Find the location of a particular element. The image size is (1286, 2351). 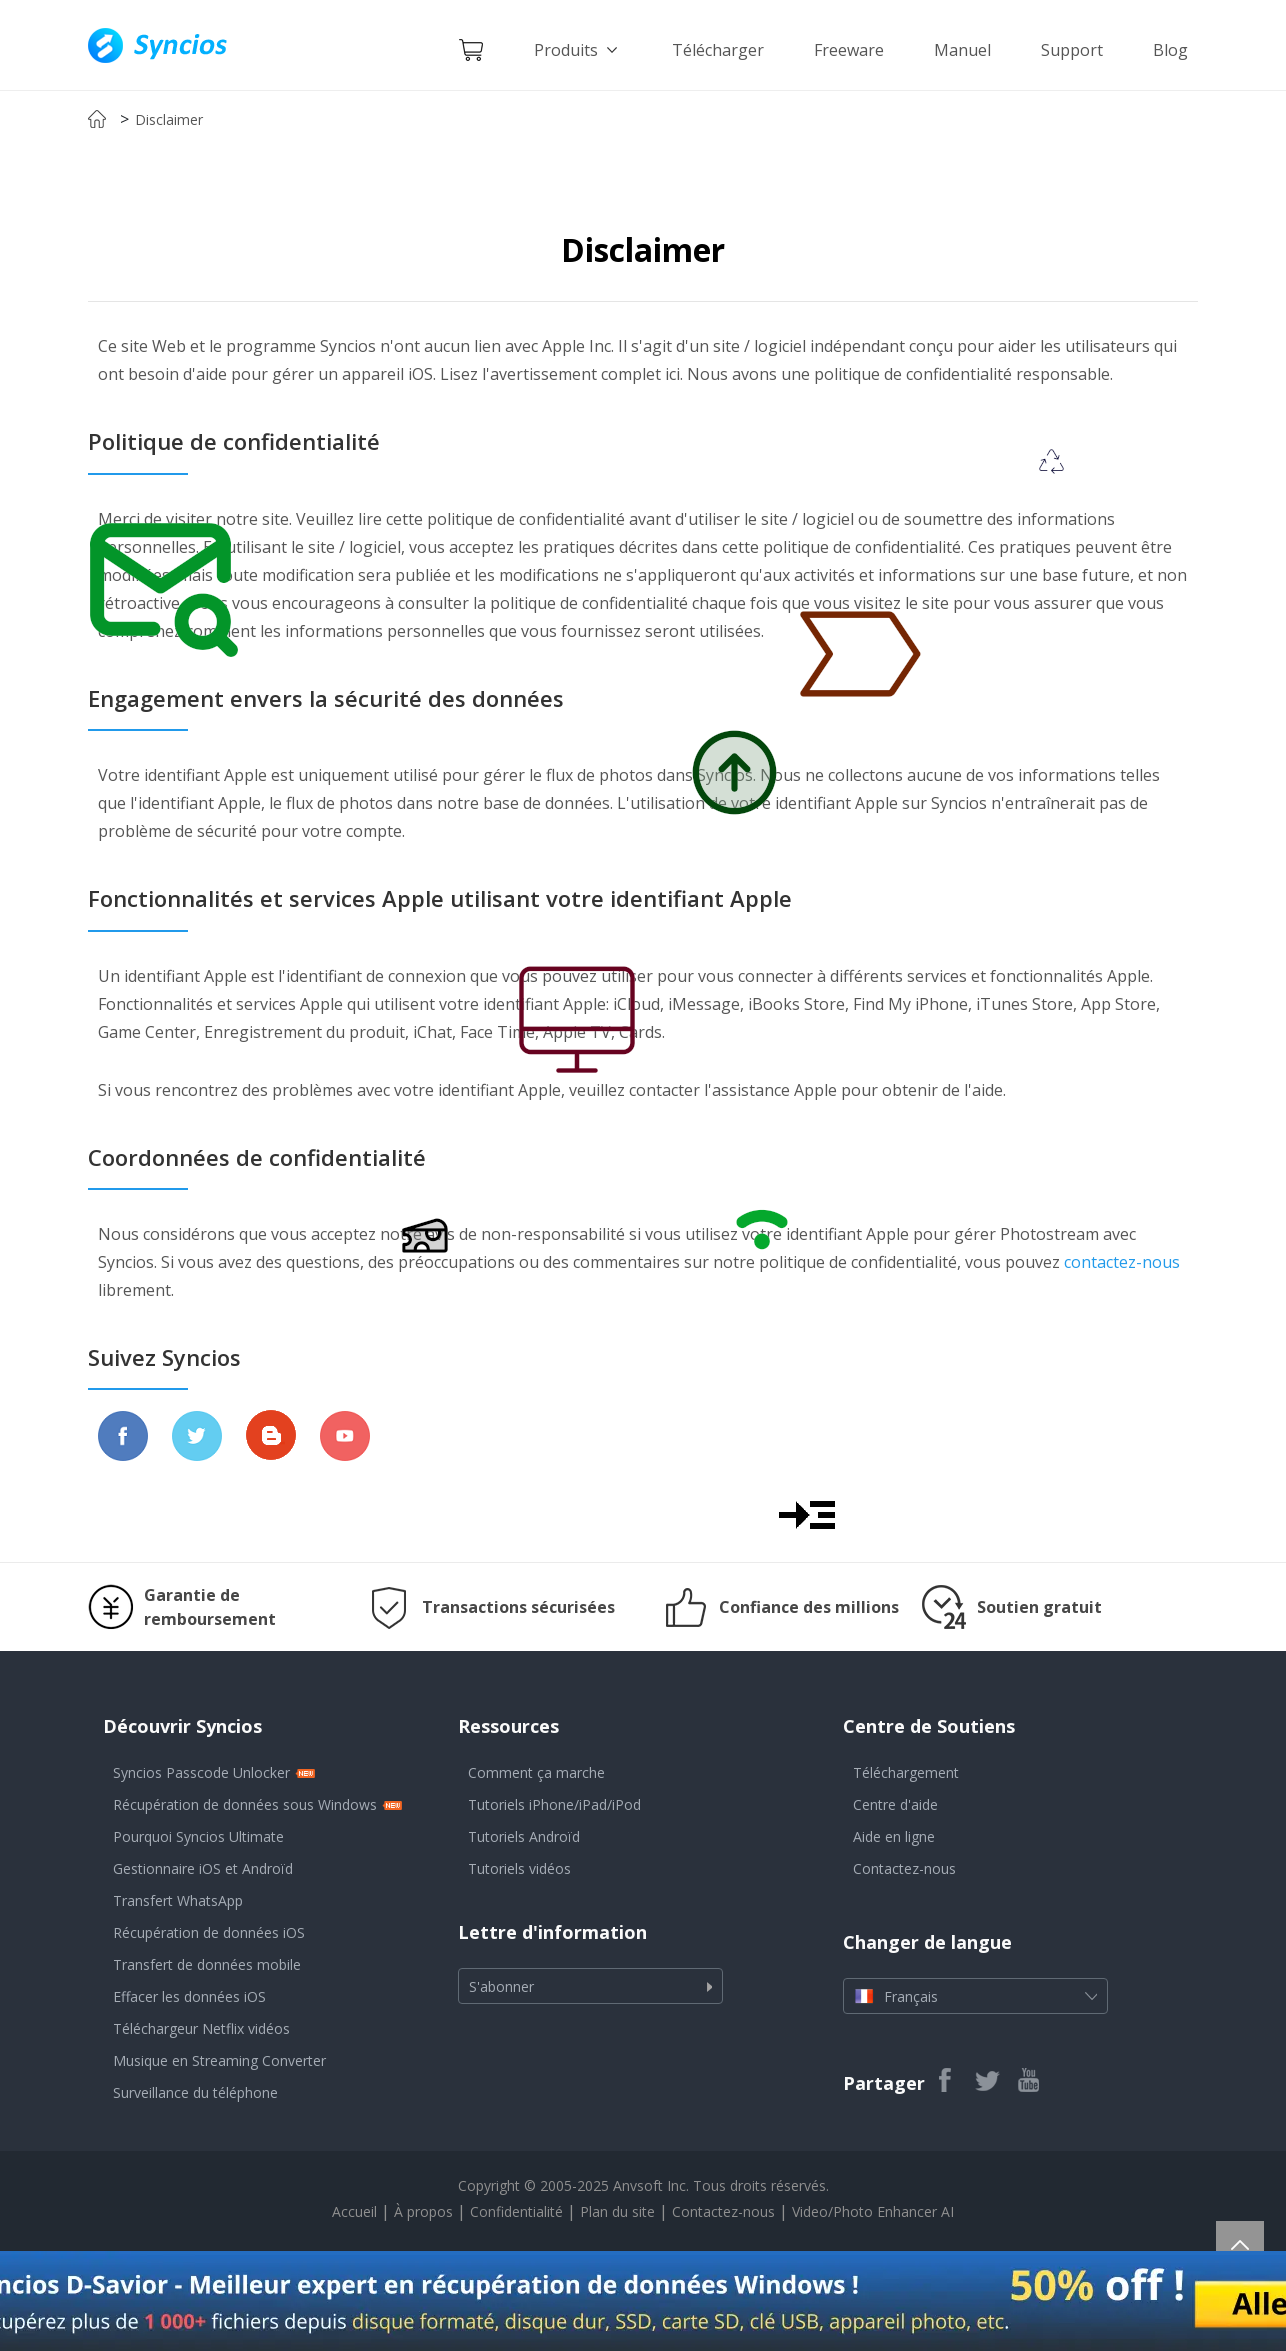

switch to desktop view is located at coordinates (577, 1015).